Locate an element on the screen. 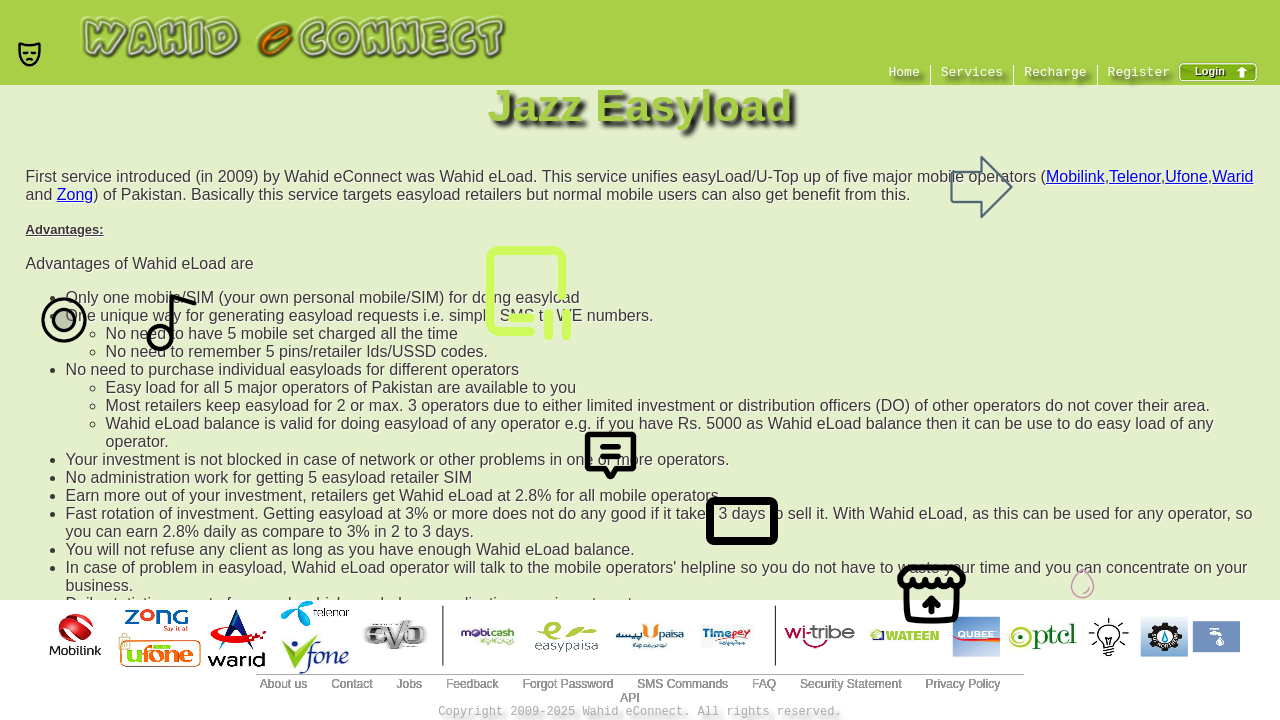 The width and height of the screenshot is (1280, 720). select a single option from a list is located at coordinates (64, 320).